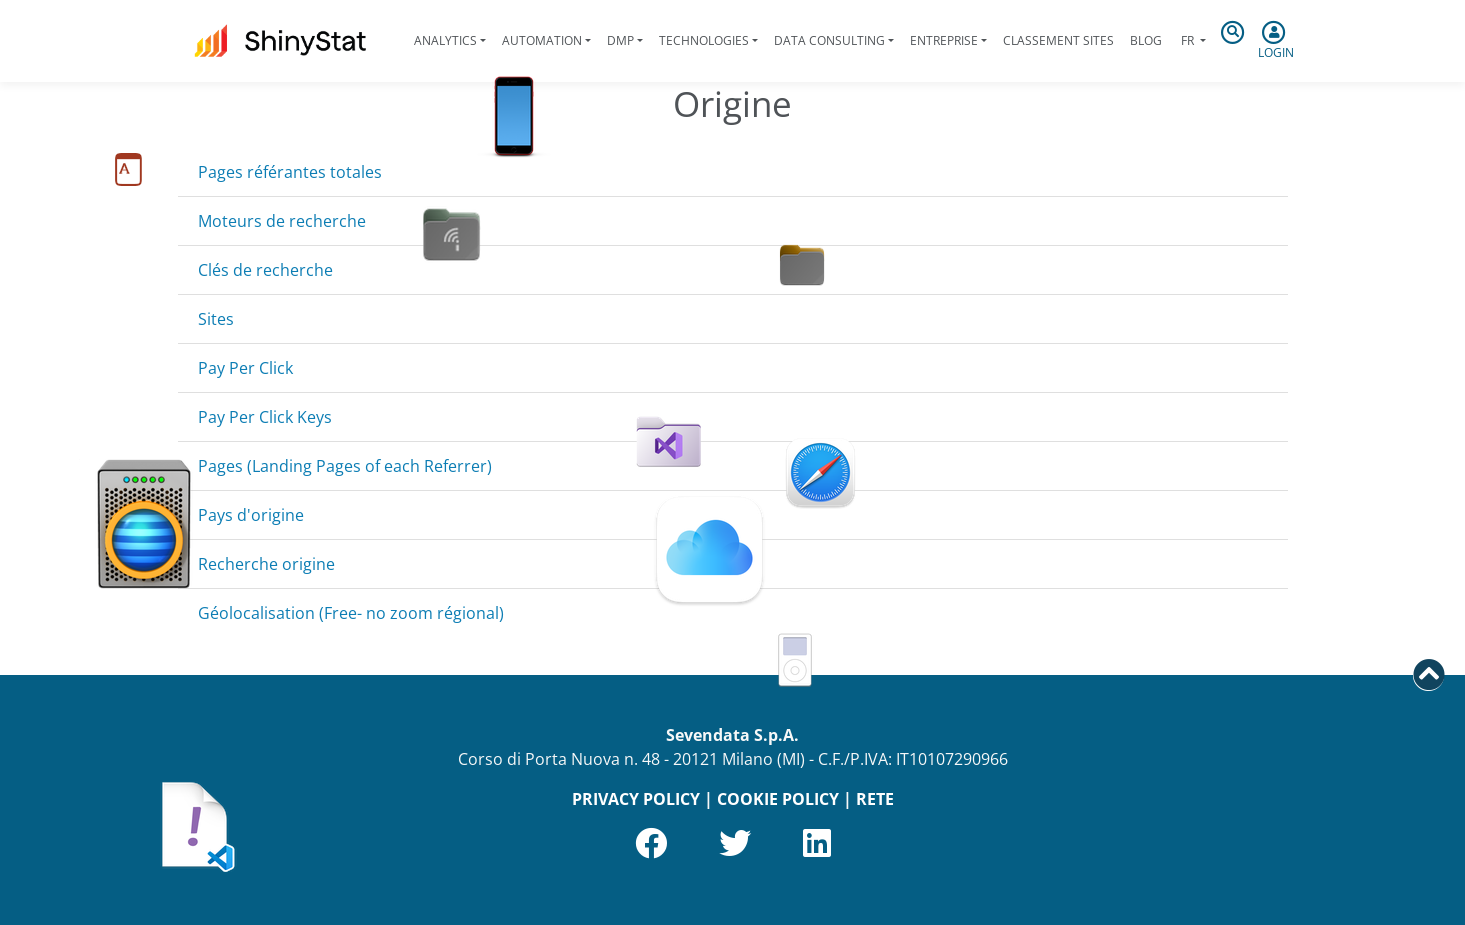 This screenshot has height=925, width=1465. What do you see at coordinates (451, 234) in the screenshot?
I see `open insync cloud sync folder` at bounding box center [451, 234].